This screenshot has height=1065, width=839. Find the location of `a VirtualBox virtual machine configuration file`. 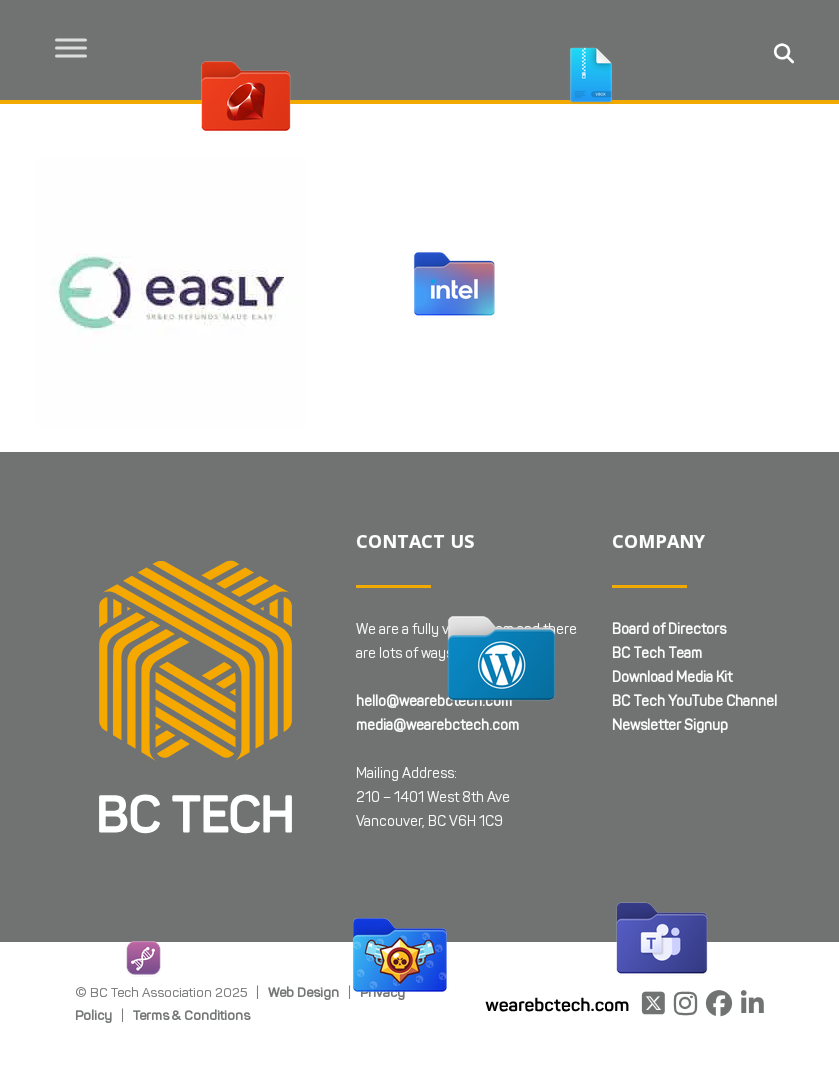

a VirtualBox virtual machine configuration file is located at coordinates (591, 76).